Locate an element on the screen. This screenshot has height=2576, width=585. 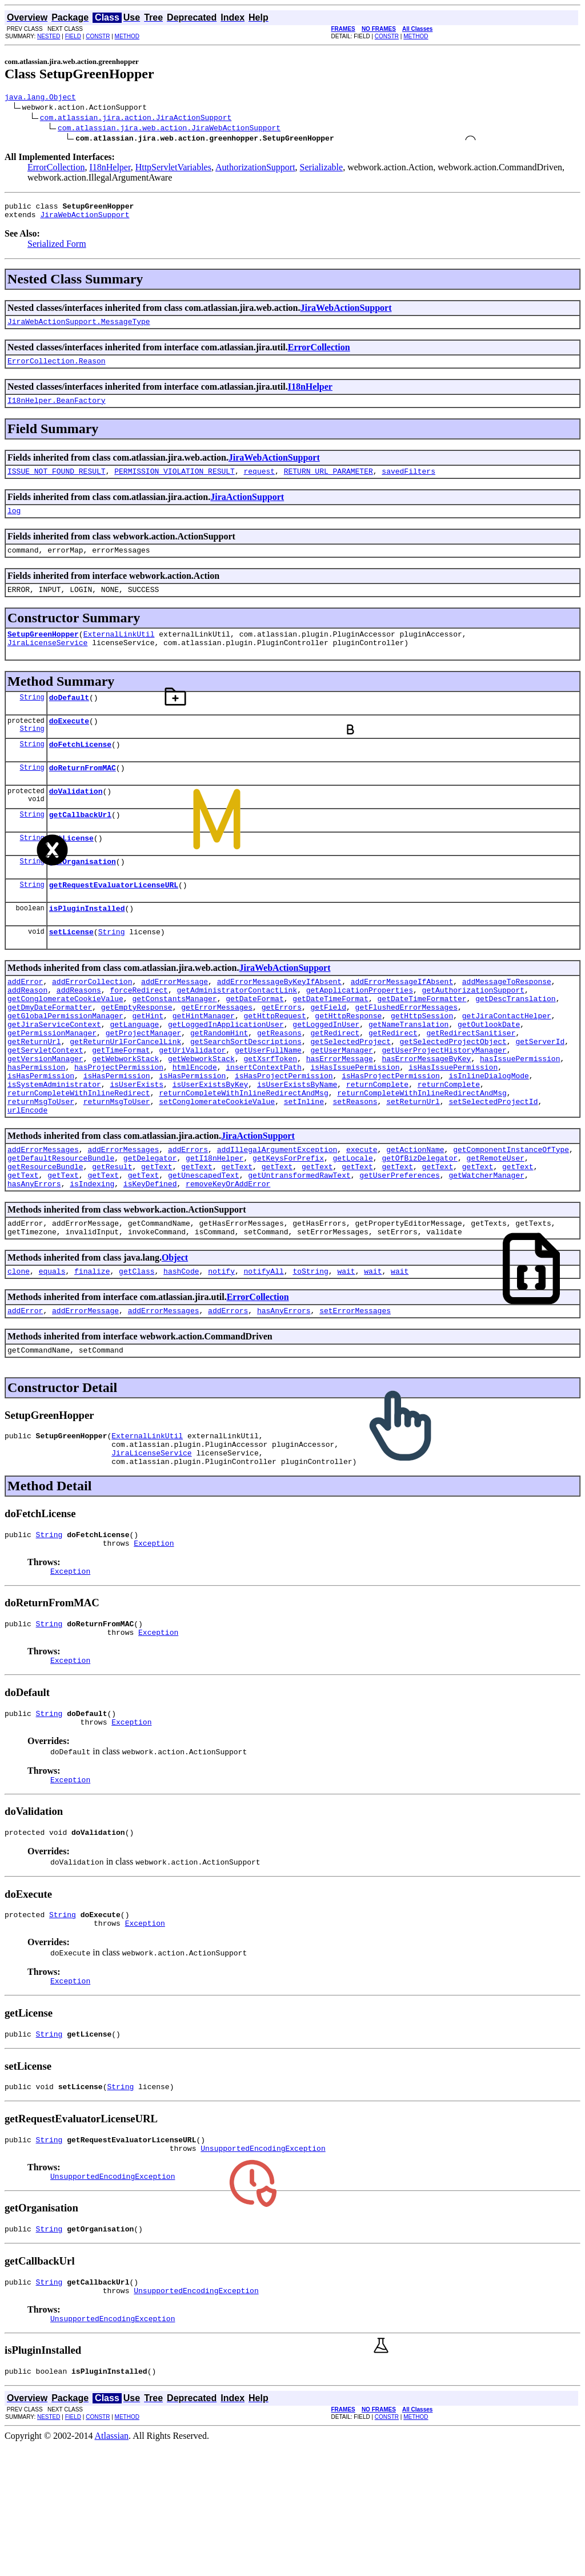
create a new folder is located at coordinates (175, 697).